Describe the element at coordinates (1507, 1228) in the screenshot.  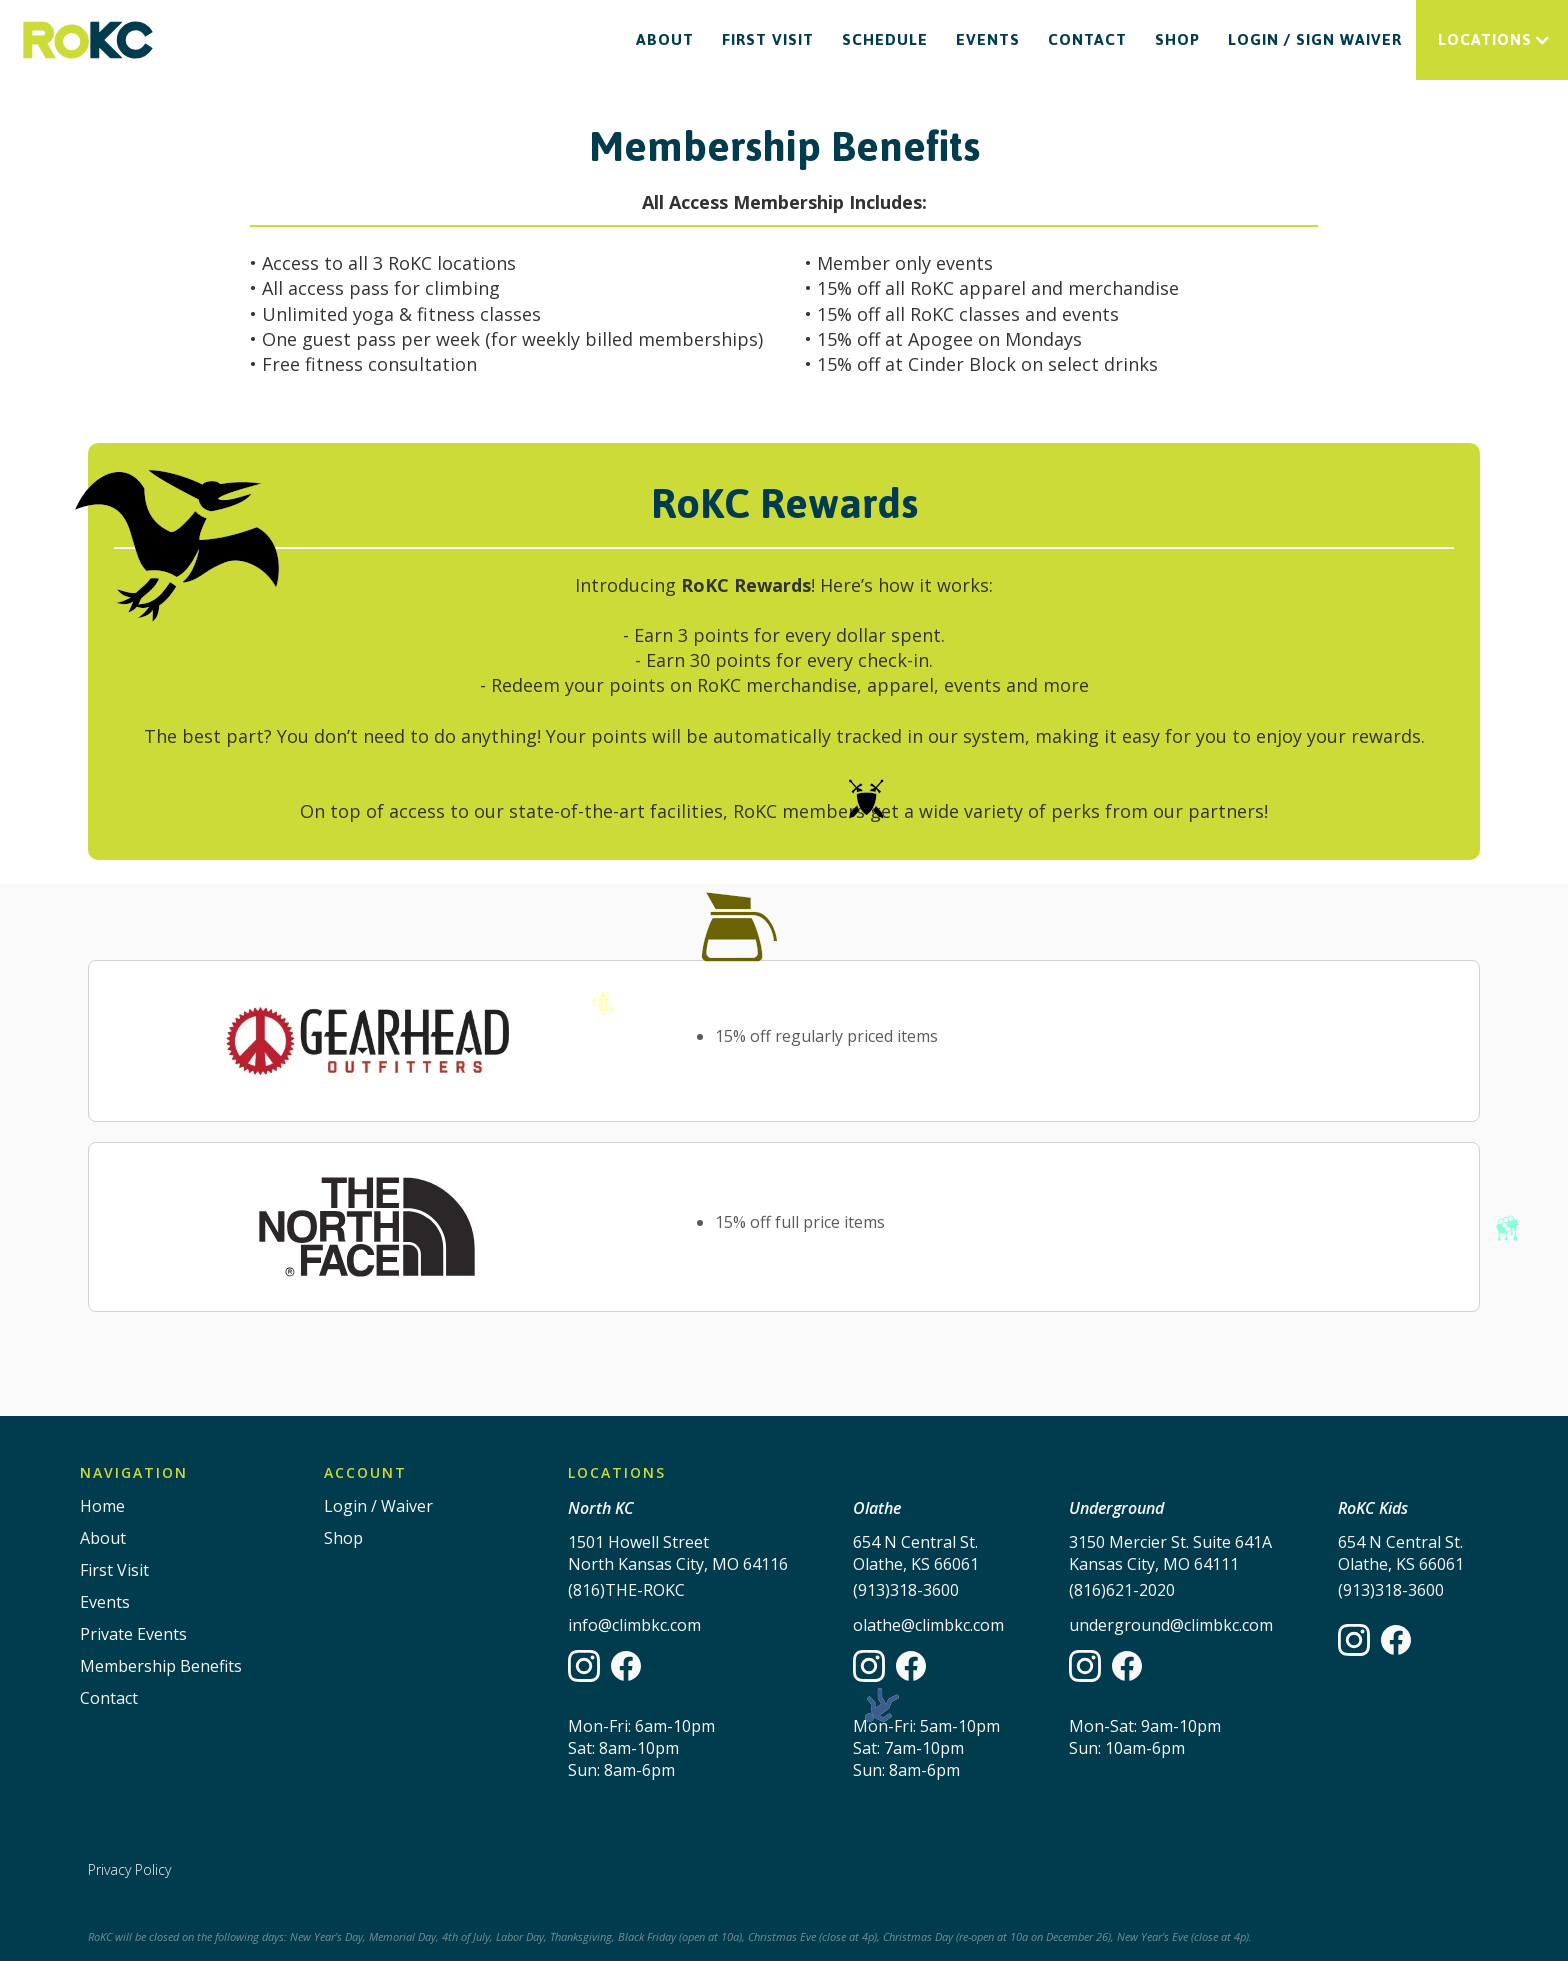
I see `indicates honey or sweetener ingredient` at that location.